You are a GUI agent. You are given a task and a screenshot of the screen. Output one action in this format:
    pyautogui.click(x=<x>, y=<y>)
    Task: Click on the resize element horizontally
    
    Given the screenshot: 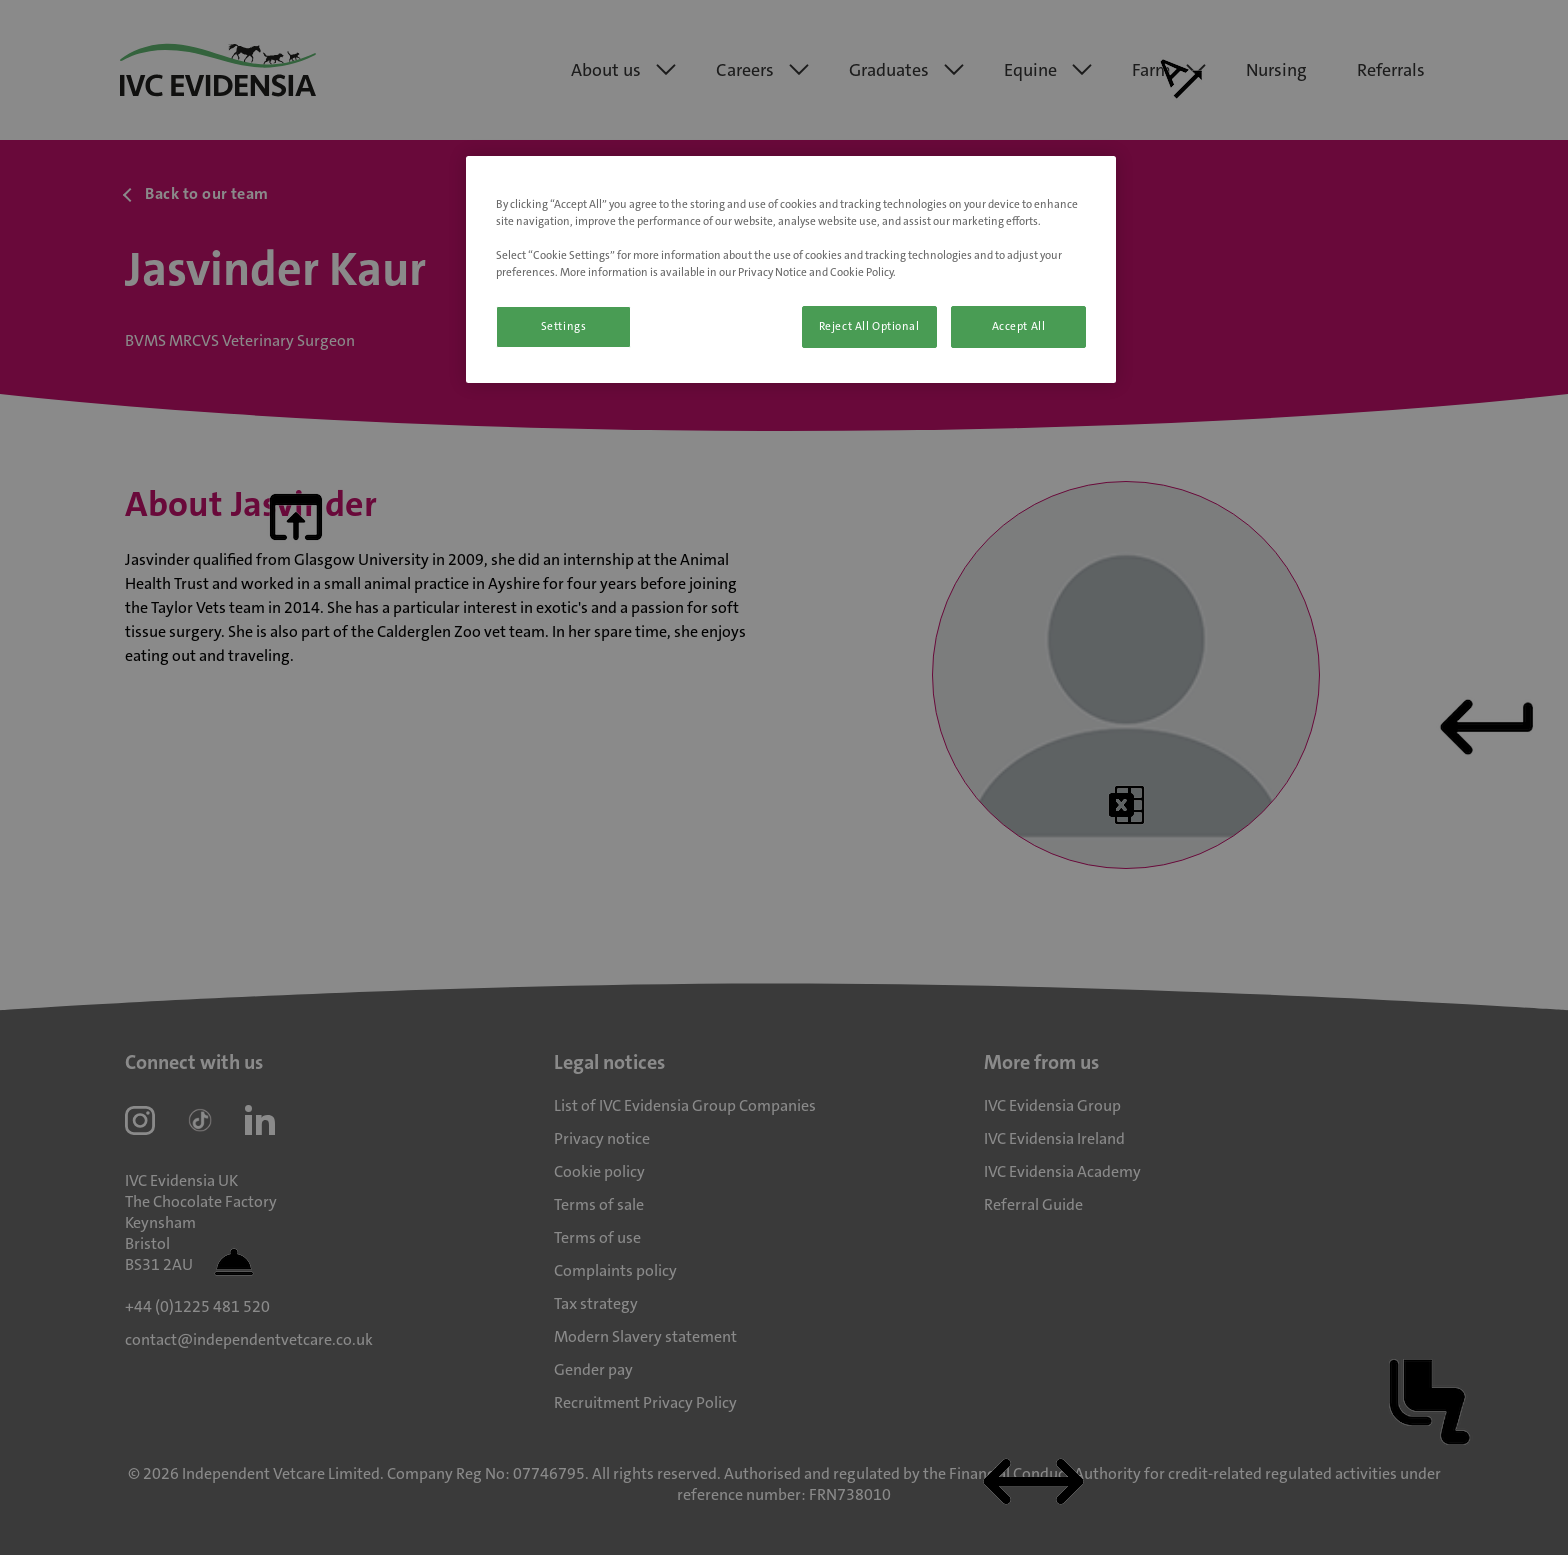 What is the action you would take?
    pyautogui.click(x=1033, y=1481)
    